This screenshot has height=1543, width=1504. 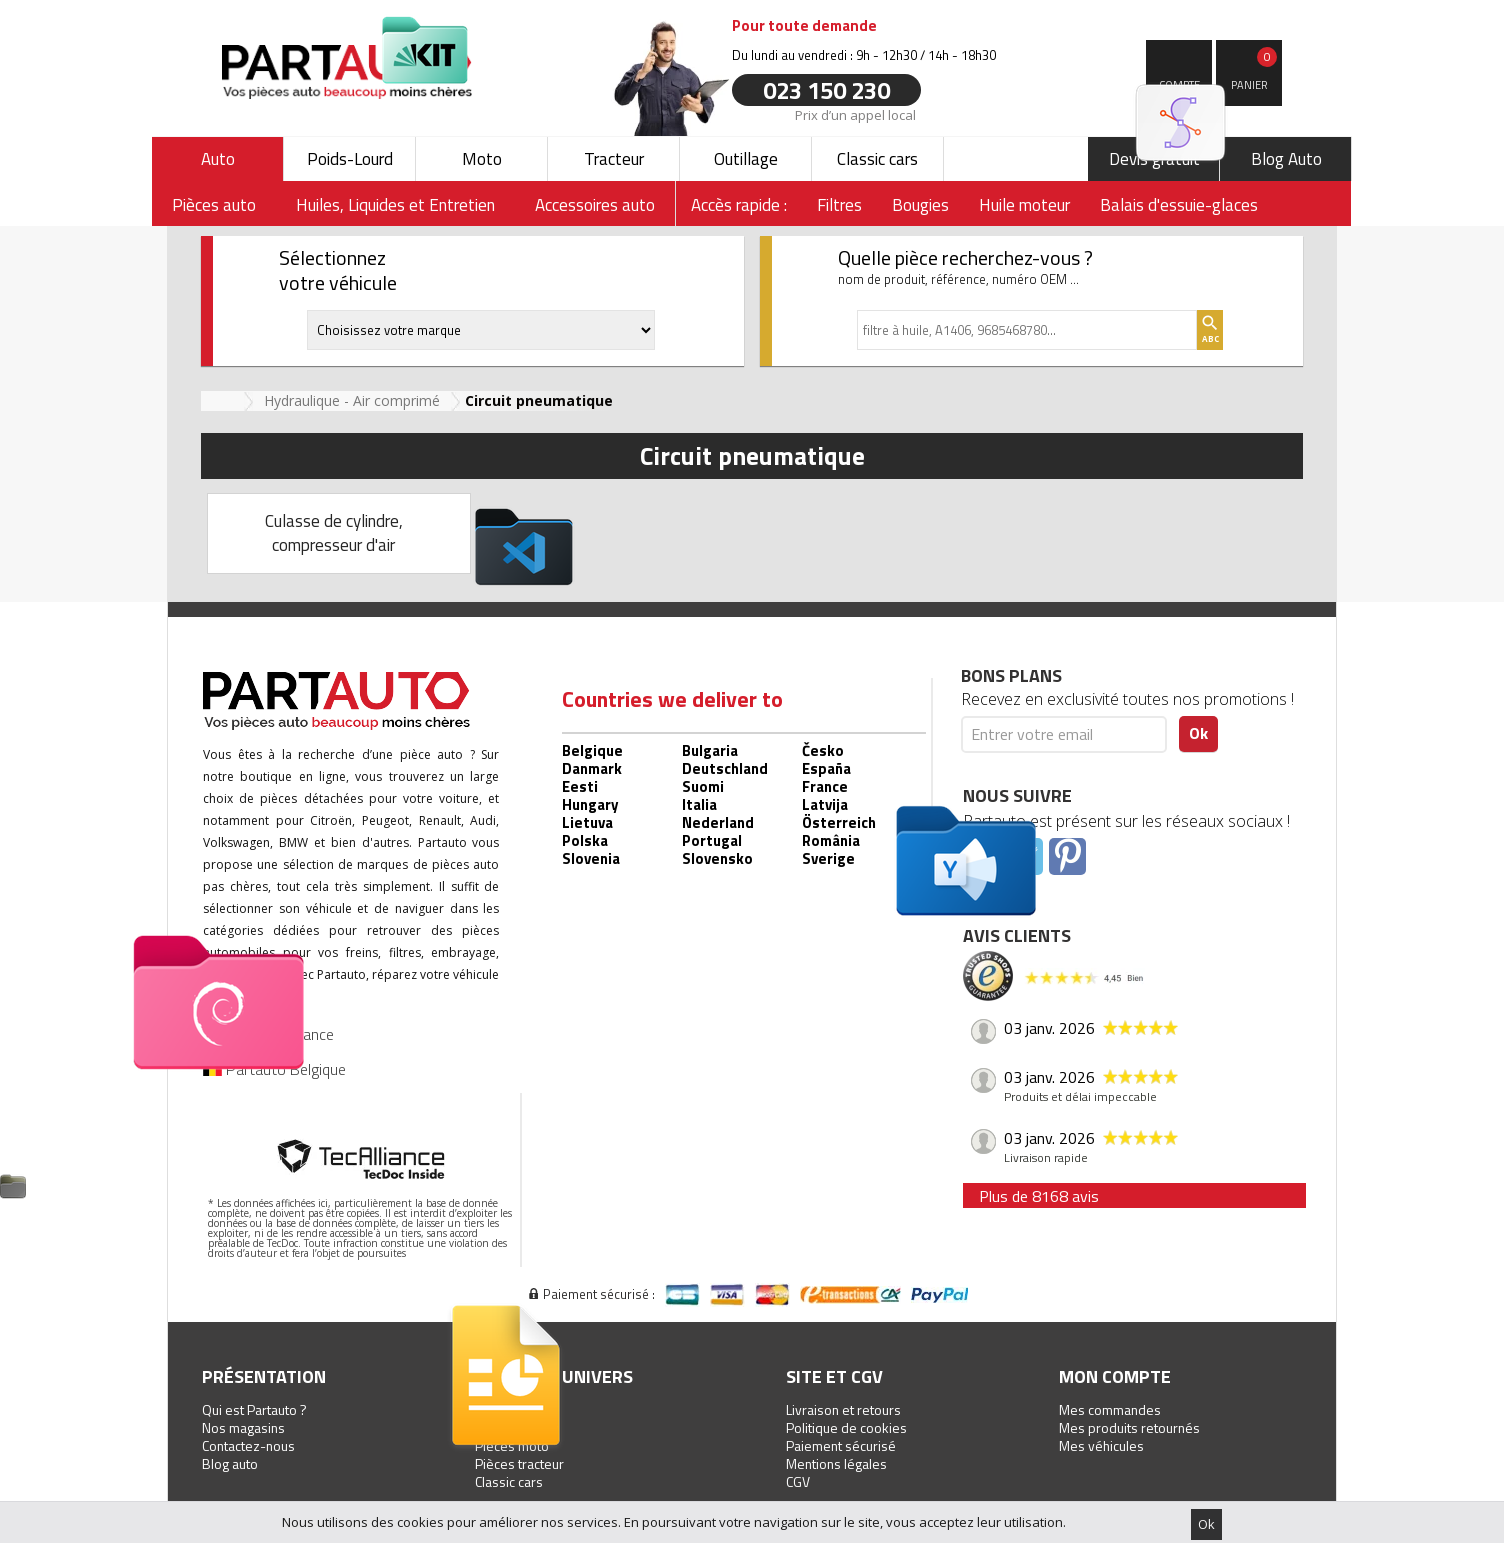 What do you see at coordinates (506, 1378) in the screenshot?
I see `a google slides presentation file` at bounding box center [506, 1378].